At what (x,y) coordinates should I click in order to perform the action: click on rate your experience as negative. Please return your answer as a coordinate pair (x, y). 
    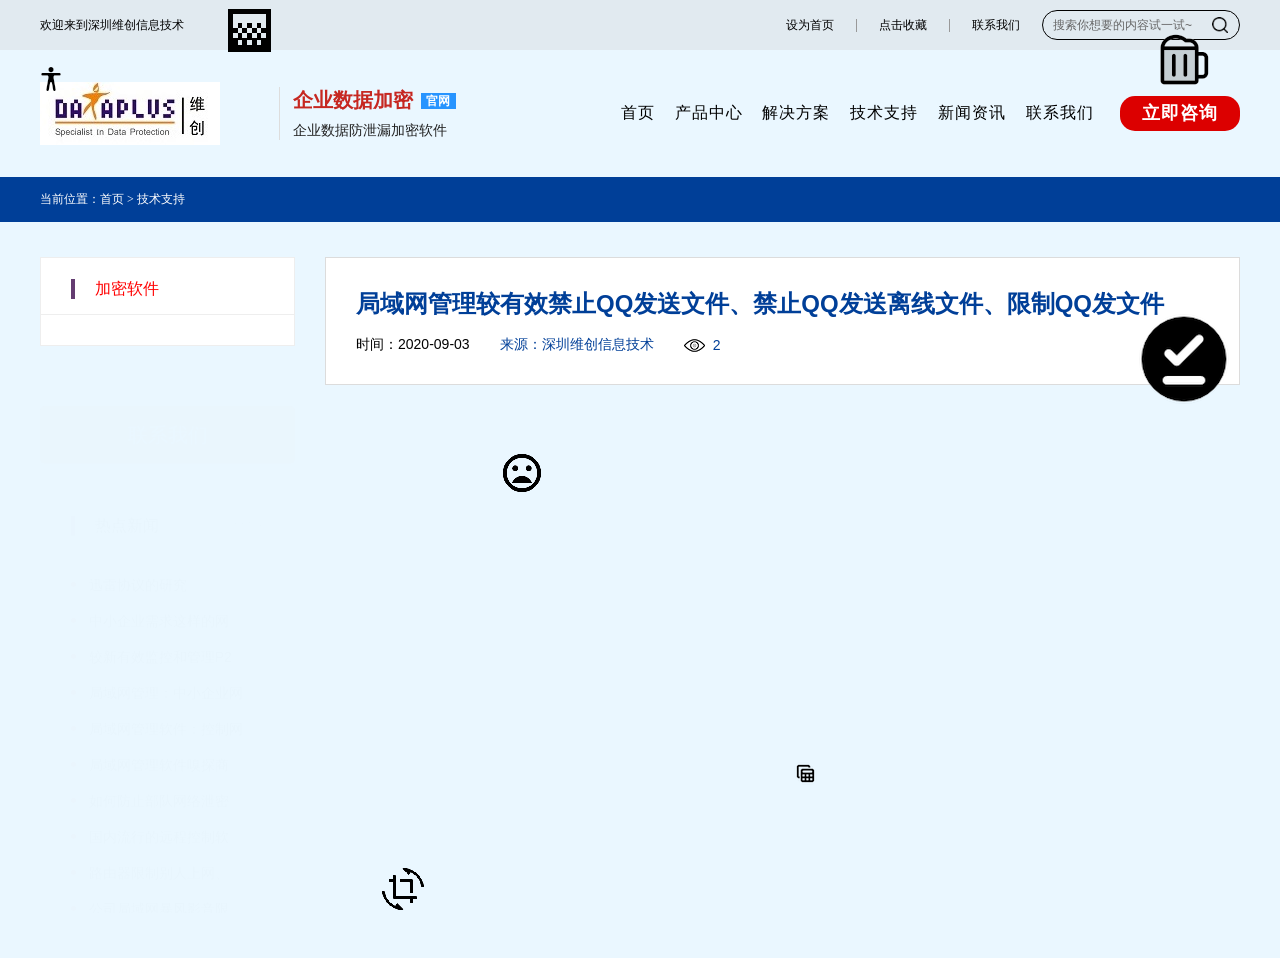
    Looking at the image, I should click on (522, 473).